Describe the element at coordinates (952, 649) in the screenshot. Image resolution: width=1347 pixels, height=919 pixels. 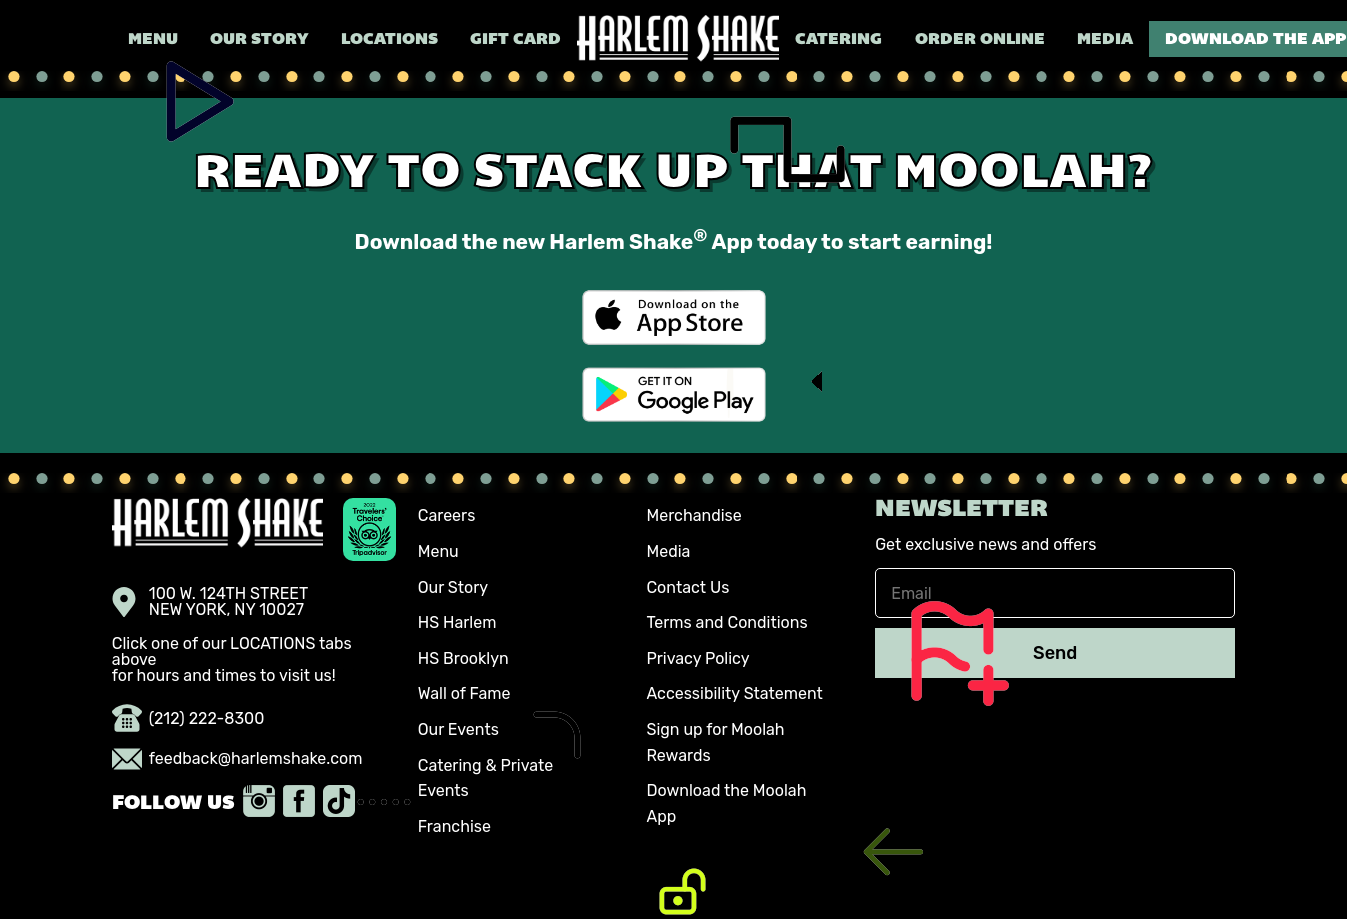
I see `add a new flag or bookmark` at that location.